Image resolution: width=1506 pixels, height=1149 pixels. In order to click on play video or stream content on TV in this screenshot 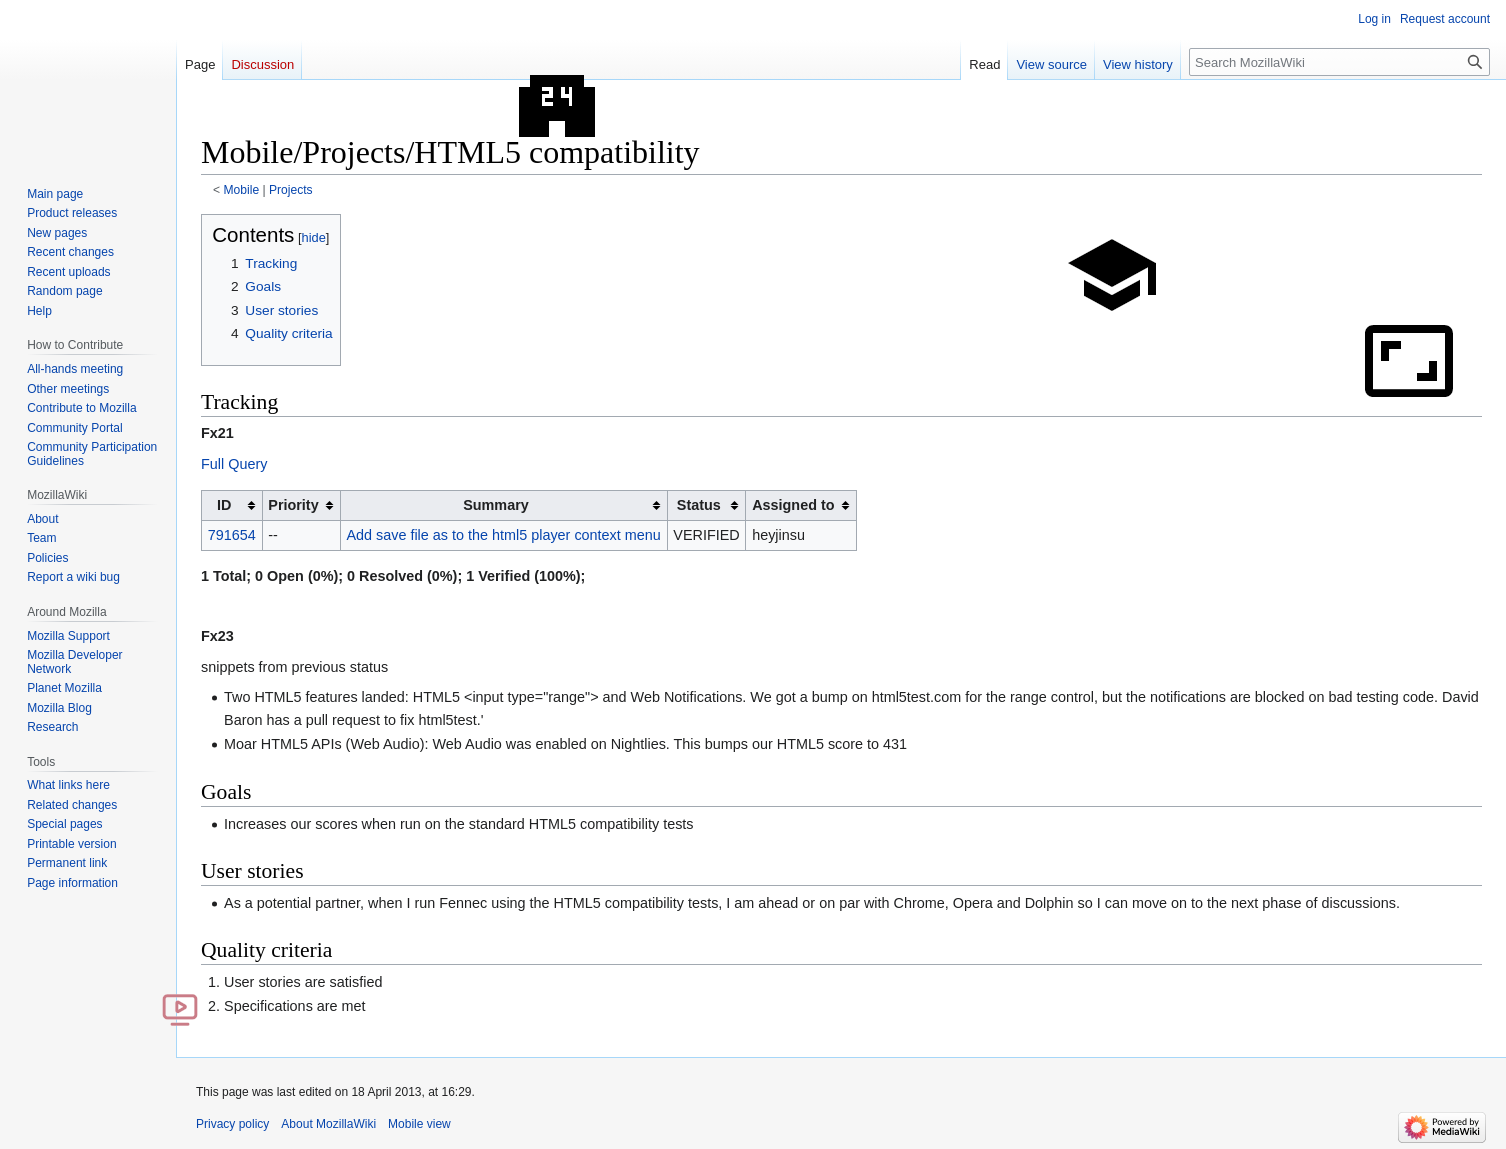, I will do `click(180, 1010)`.